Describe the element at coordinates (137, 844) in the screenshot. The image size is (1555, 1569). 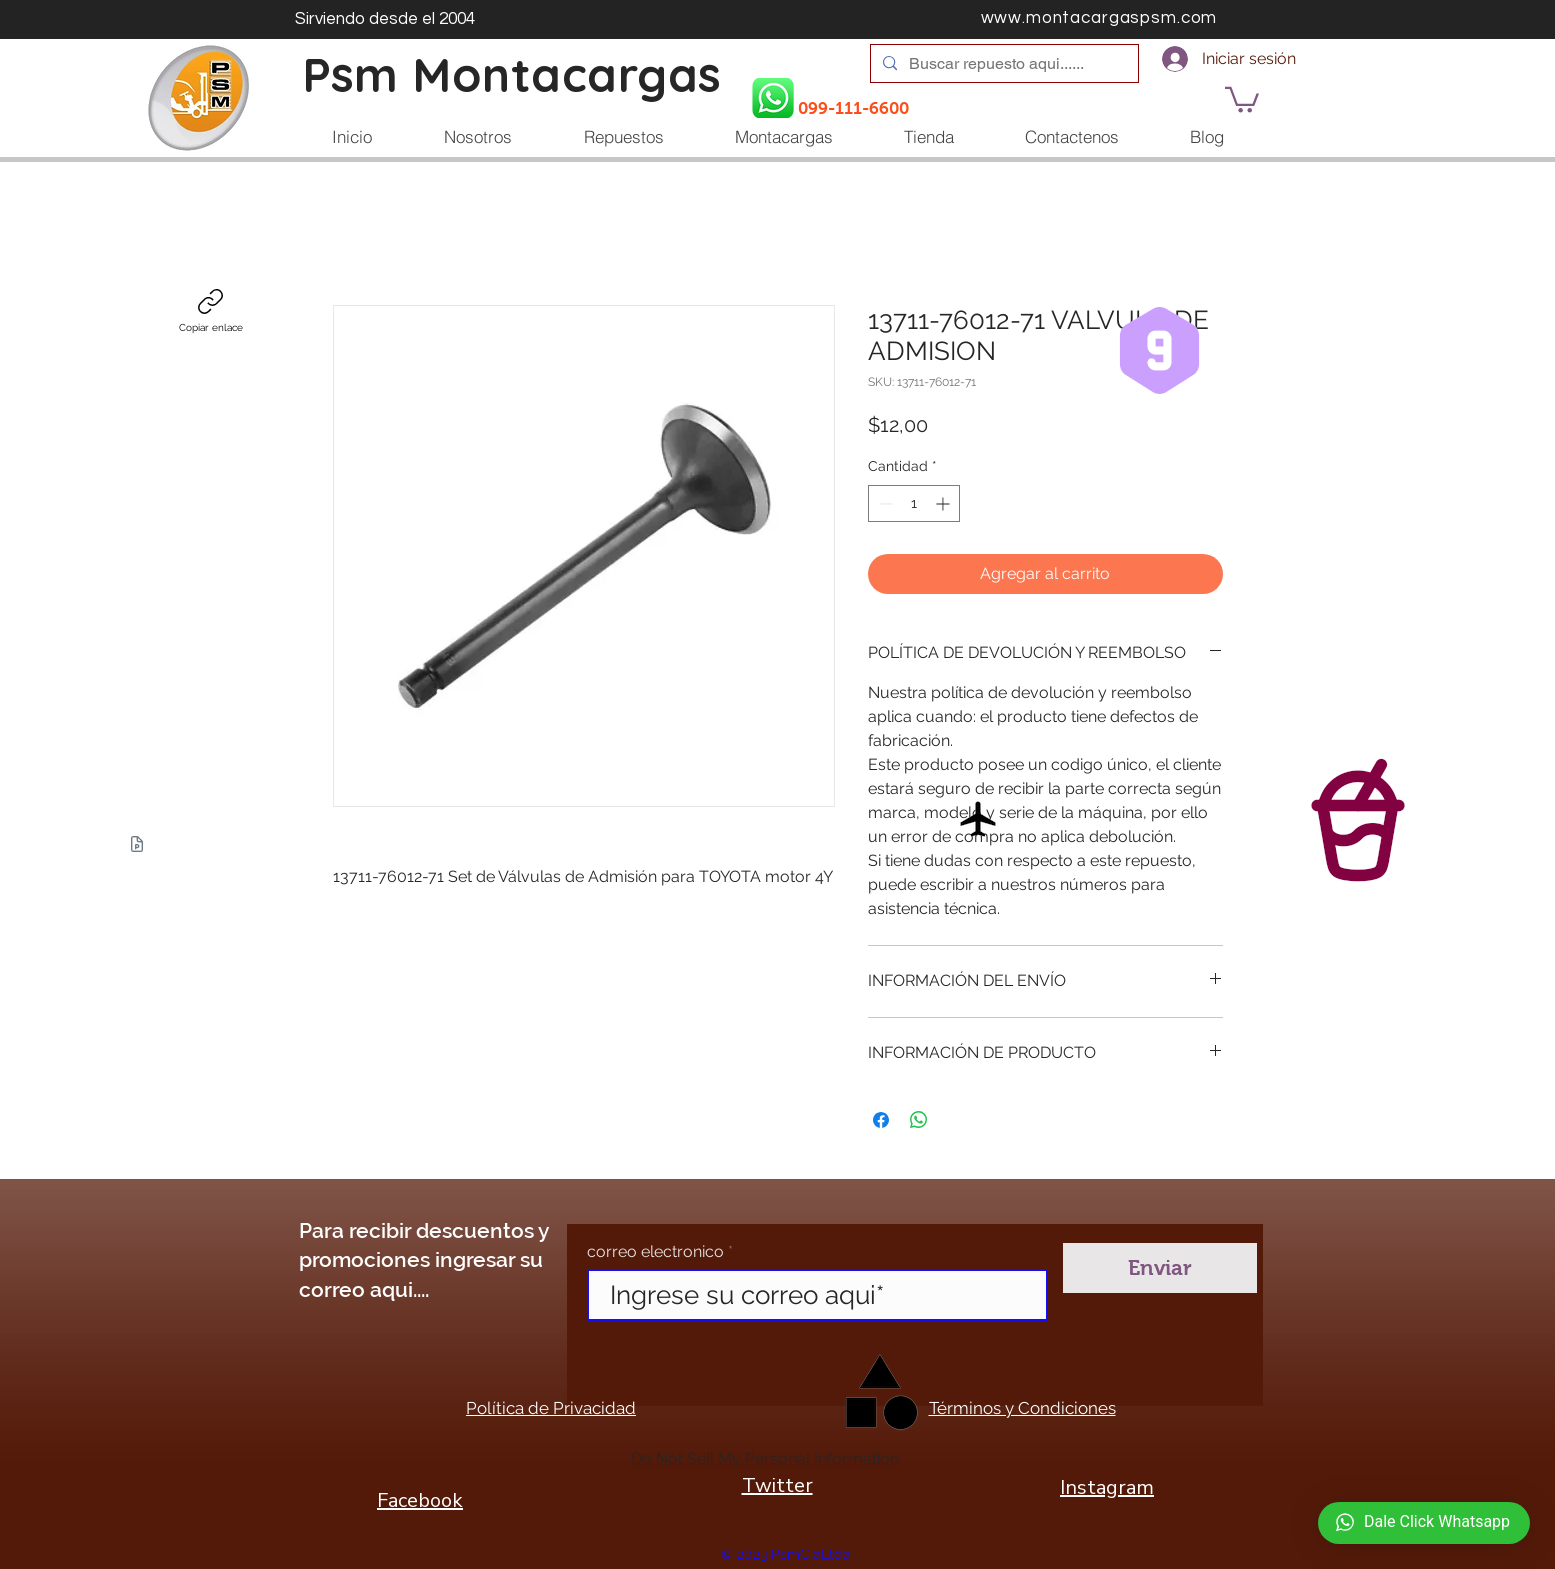
I see `open a powerpoint file` at that location.